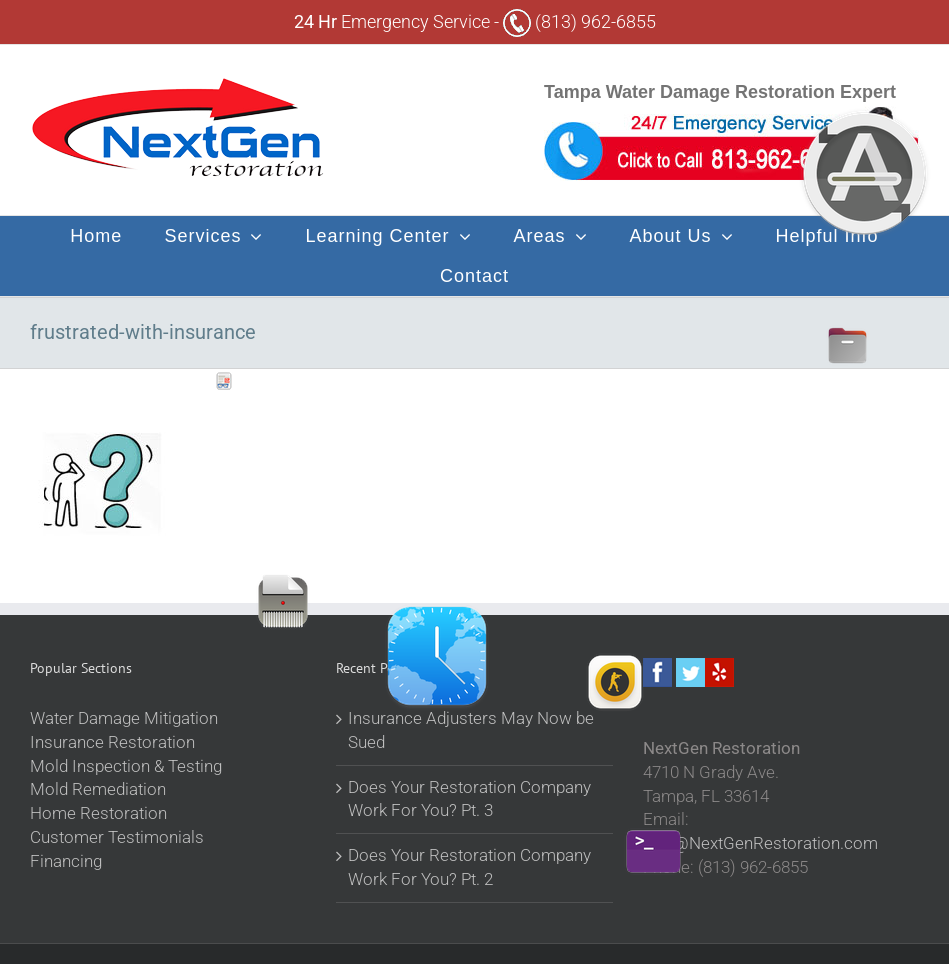 The image size is (949, 964). Describe the element at coordinates (615, 682) in the screenshot. I see `launch counter-strike` at that location.